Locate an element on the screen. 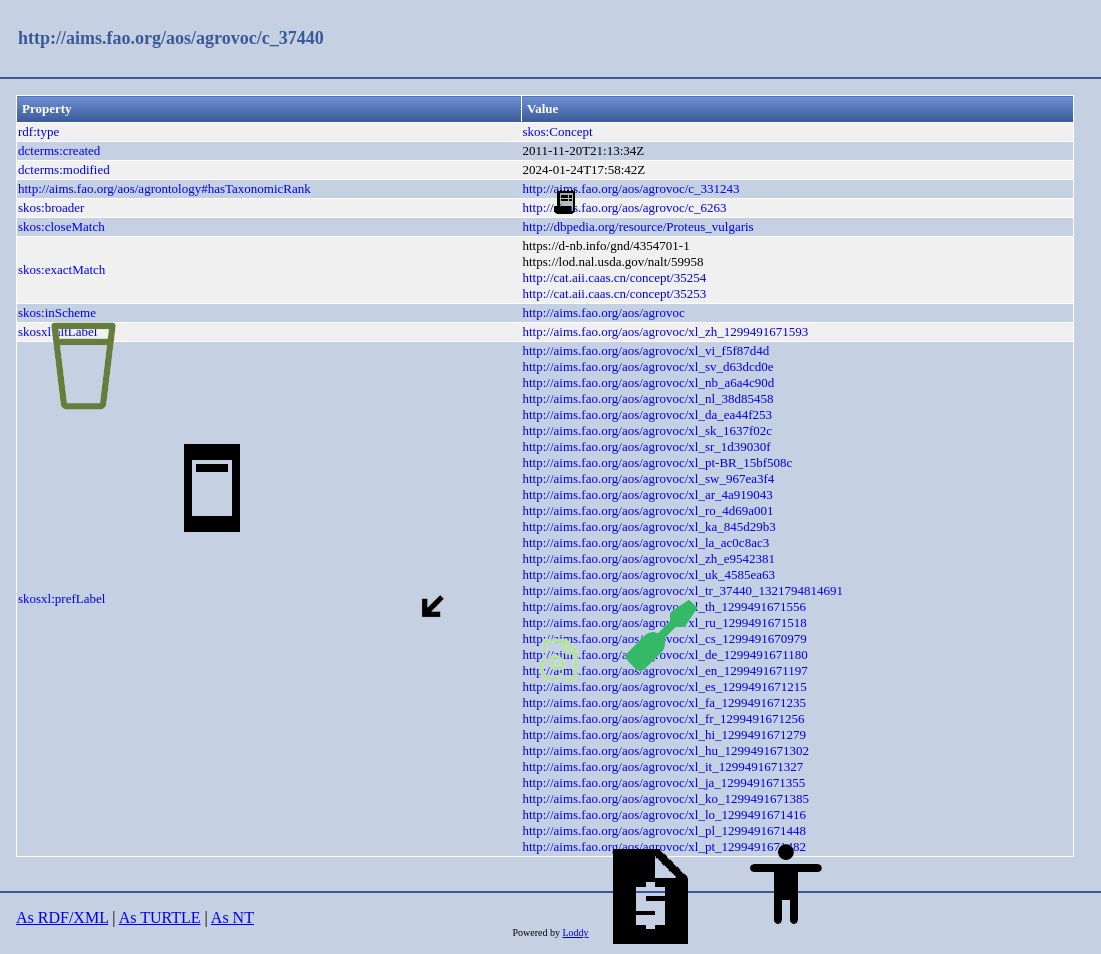  request a price quote or estimate is located at coordinates (650, 896).